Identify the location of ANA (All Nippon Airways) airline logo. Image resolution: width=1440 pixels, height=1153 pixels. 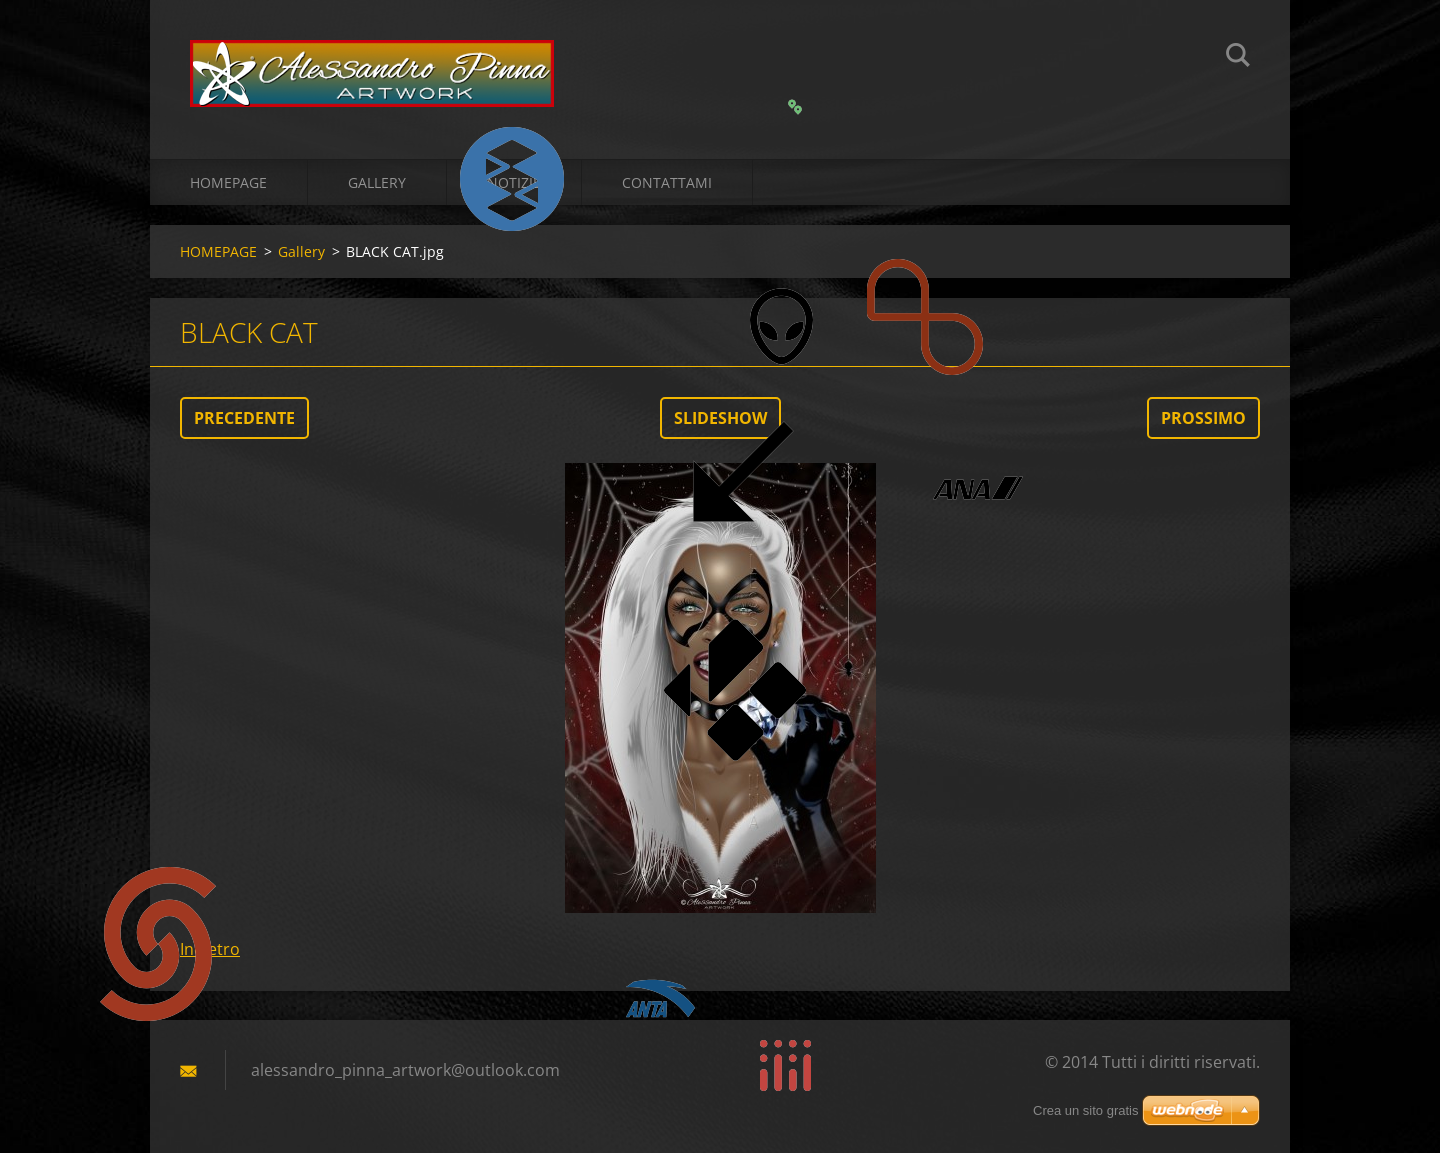
(978, 488).